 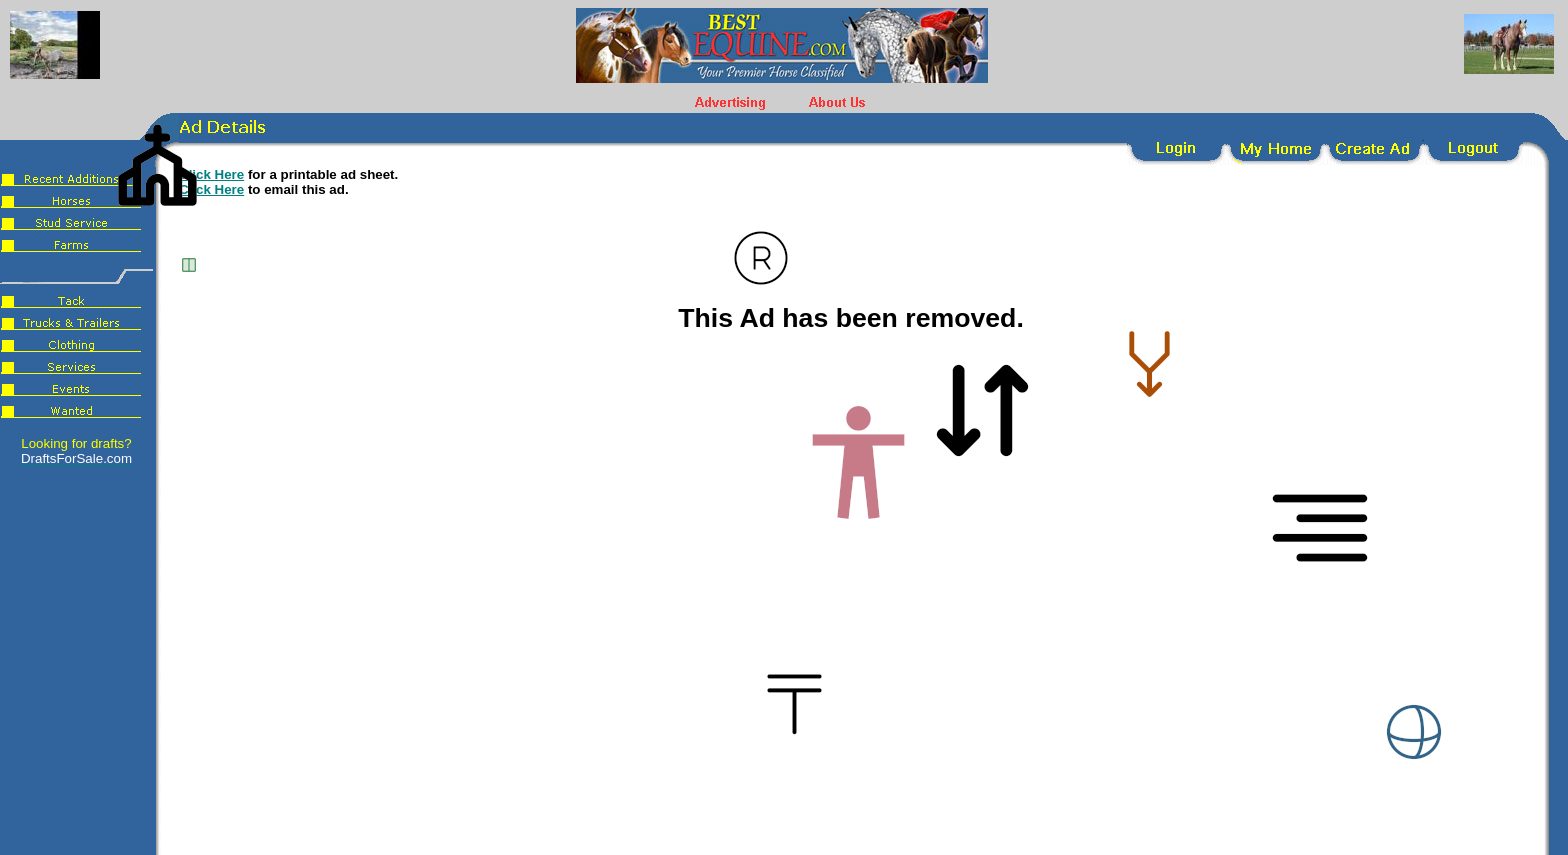 I want to click on view nearby churches or places of worship, so click(x=157, y=169).